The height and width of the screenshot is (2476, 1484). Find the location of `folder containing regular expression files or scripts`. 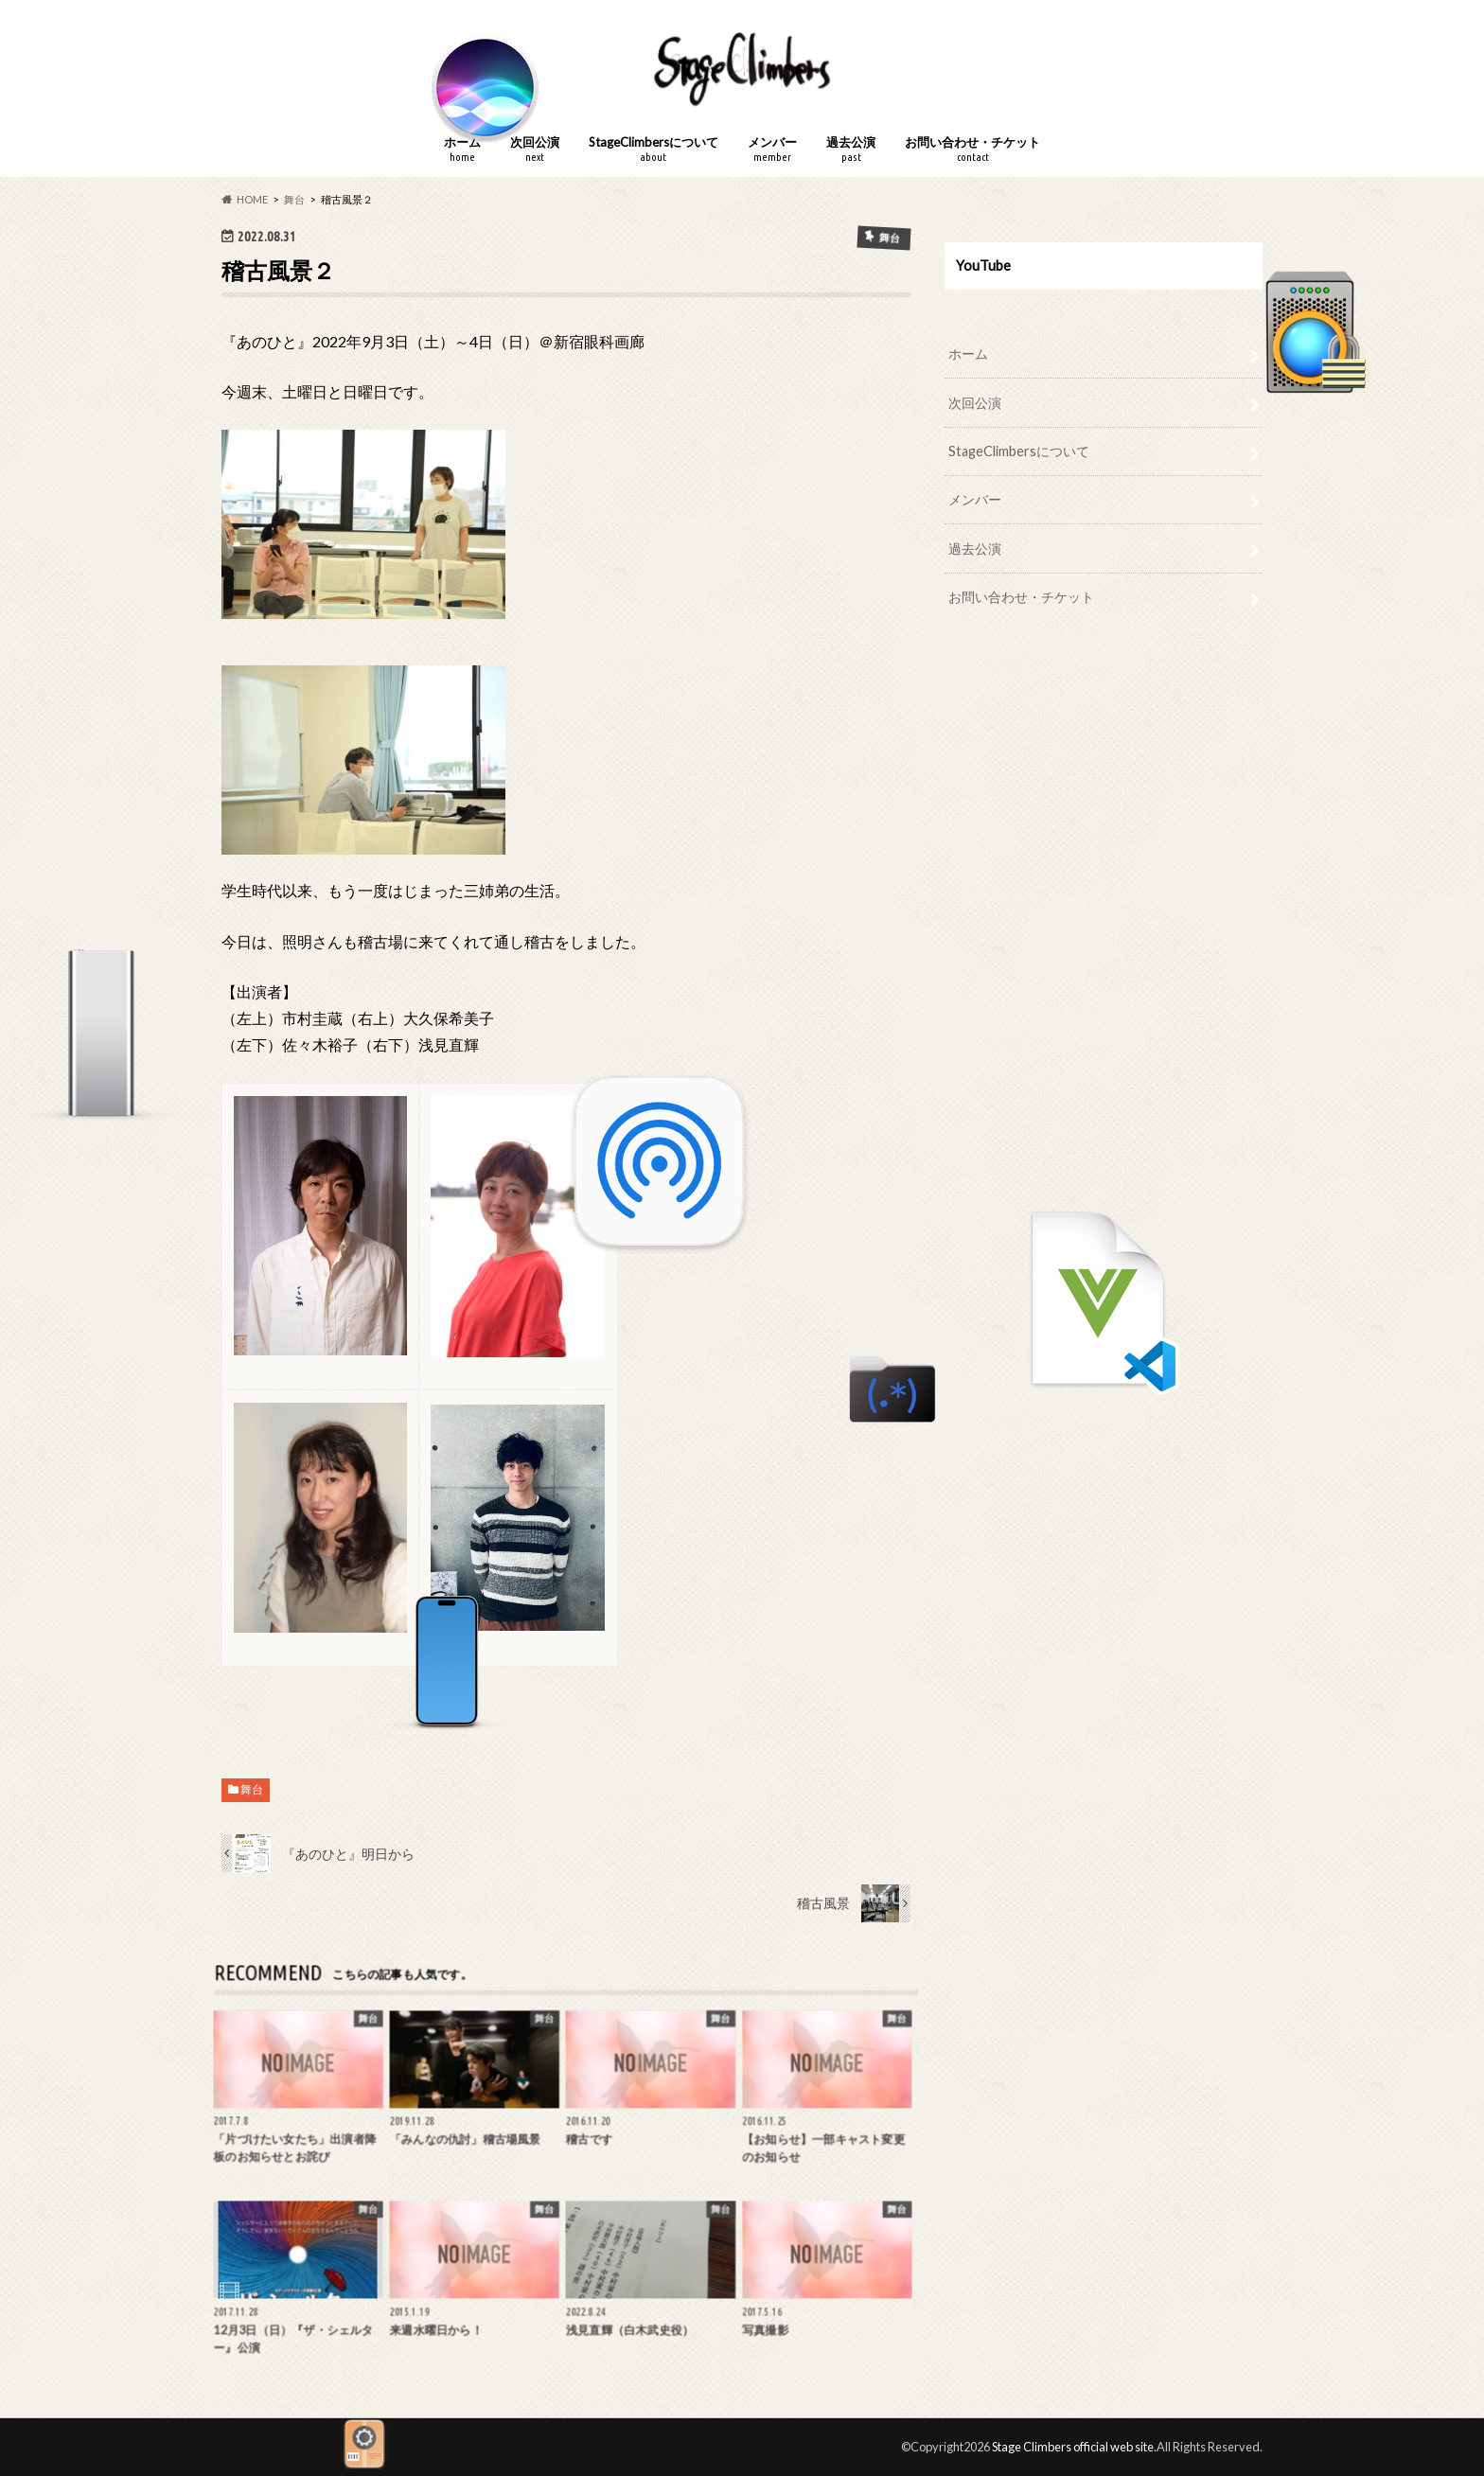

folder containing regular expression files or scripts is located at coordinates (892, 1390).